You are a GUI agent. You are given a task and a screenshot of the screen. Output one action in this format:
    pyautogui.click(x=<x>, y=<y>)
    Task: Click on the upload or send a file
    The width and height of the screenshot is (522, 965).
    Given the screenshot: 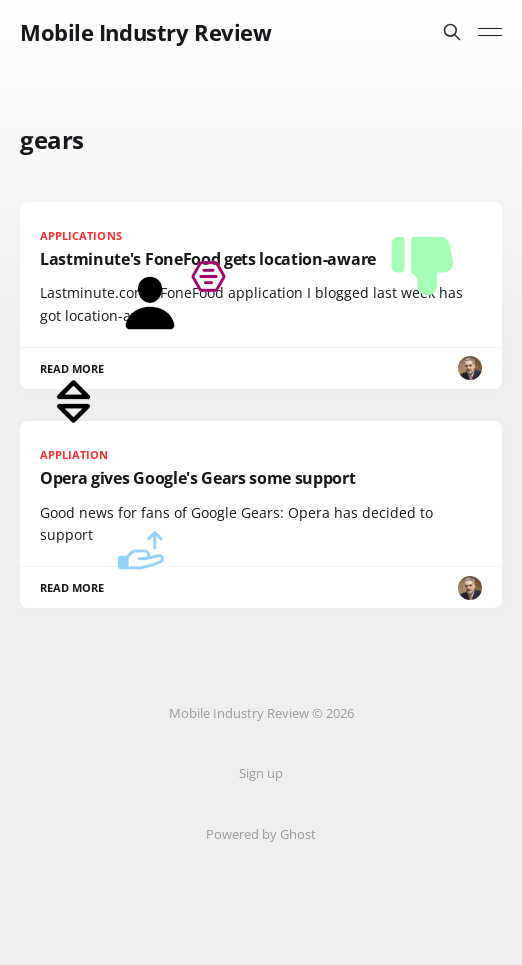 What is the action you would take?
    pyautogui.click(x=142, y=552)
    